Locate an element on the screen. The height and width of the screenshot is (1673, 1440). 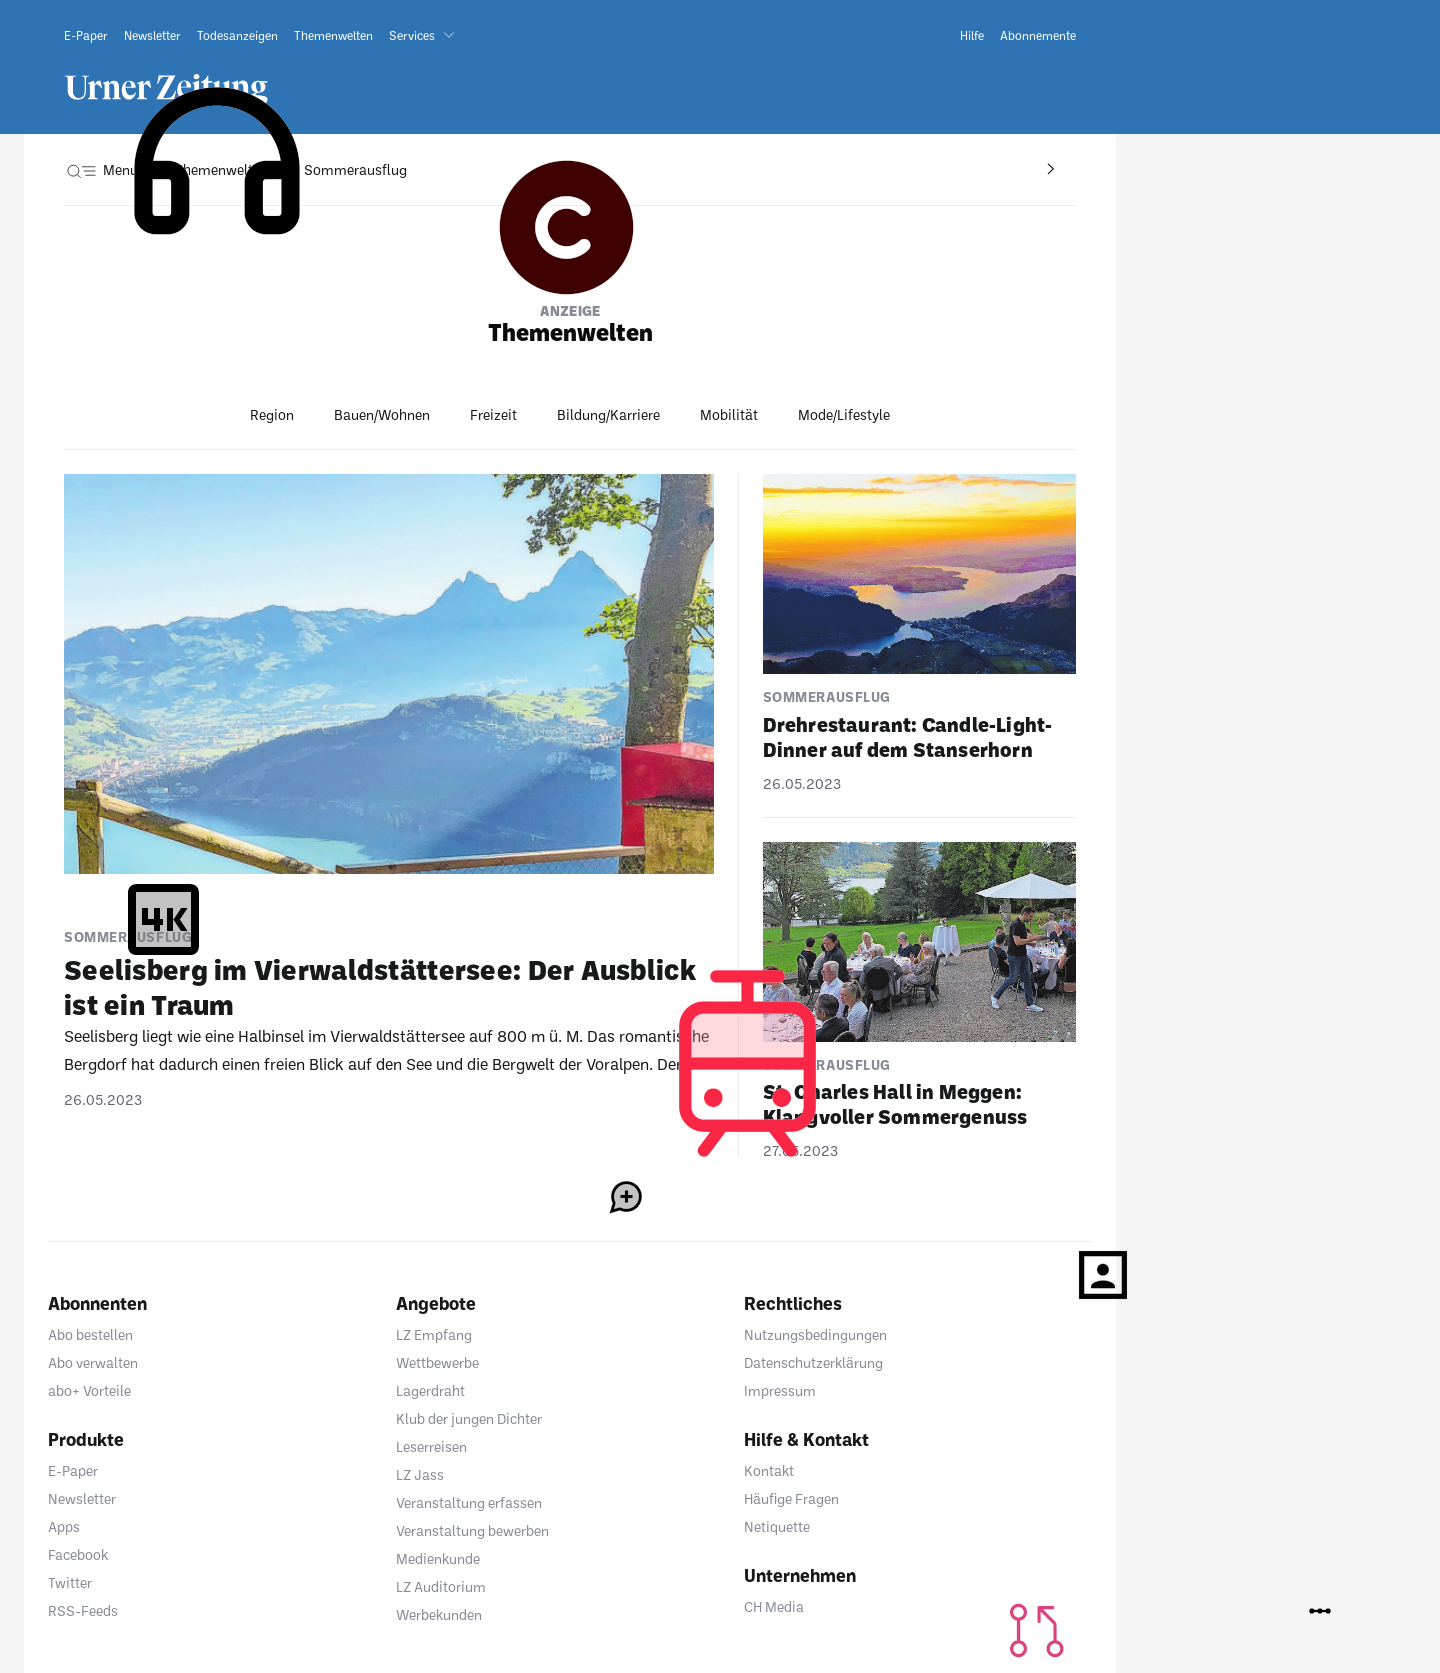
view tram or streetcar routes is located at coordinates (747, 1063).